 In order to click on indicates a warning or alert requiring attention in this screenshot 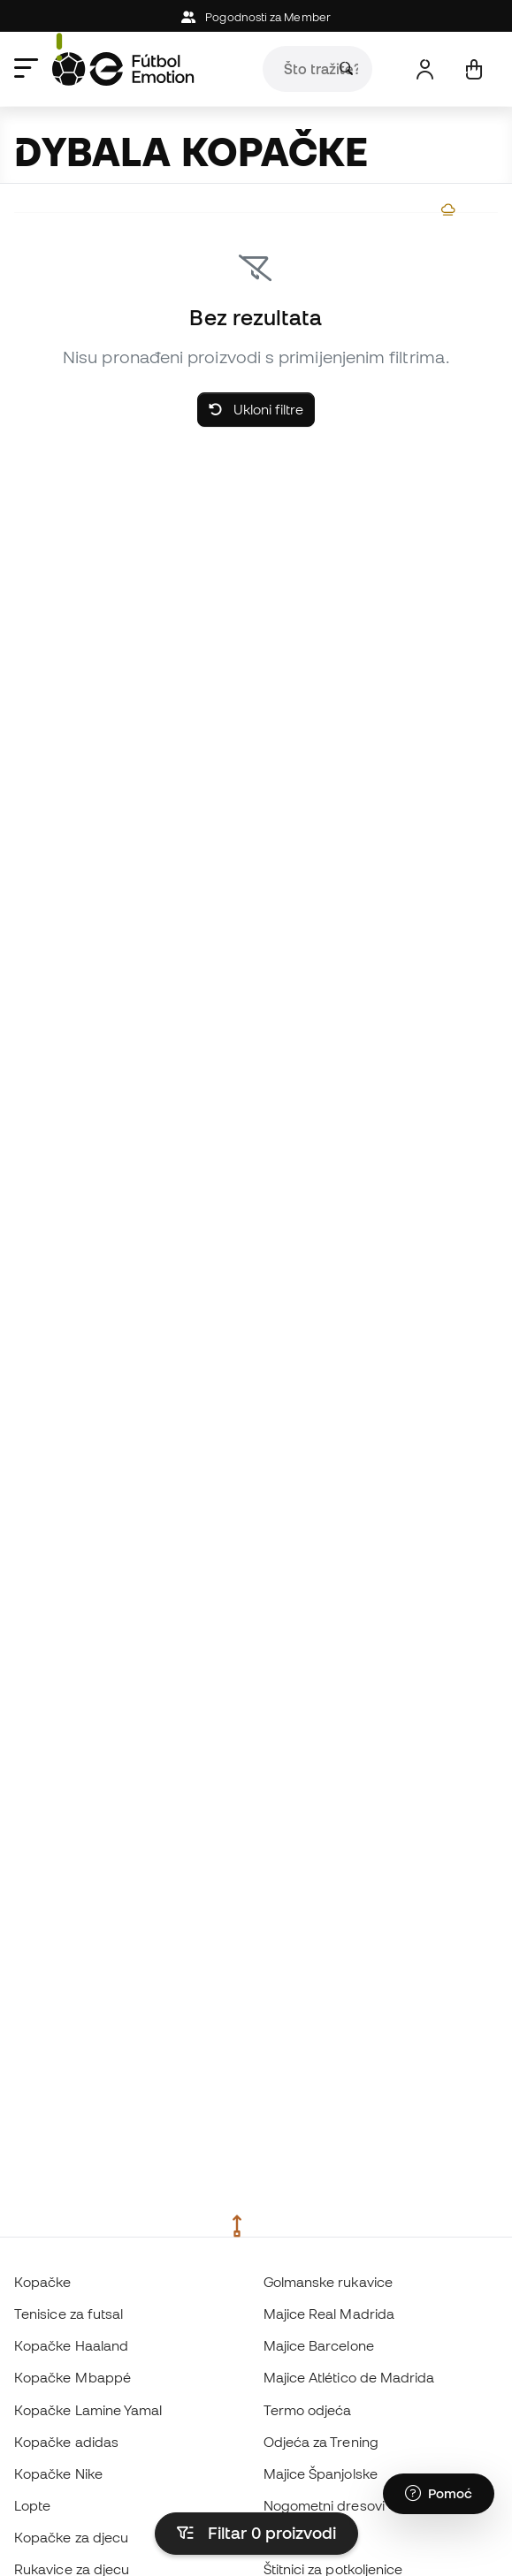, I will do `click(59, 47)`.